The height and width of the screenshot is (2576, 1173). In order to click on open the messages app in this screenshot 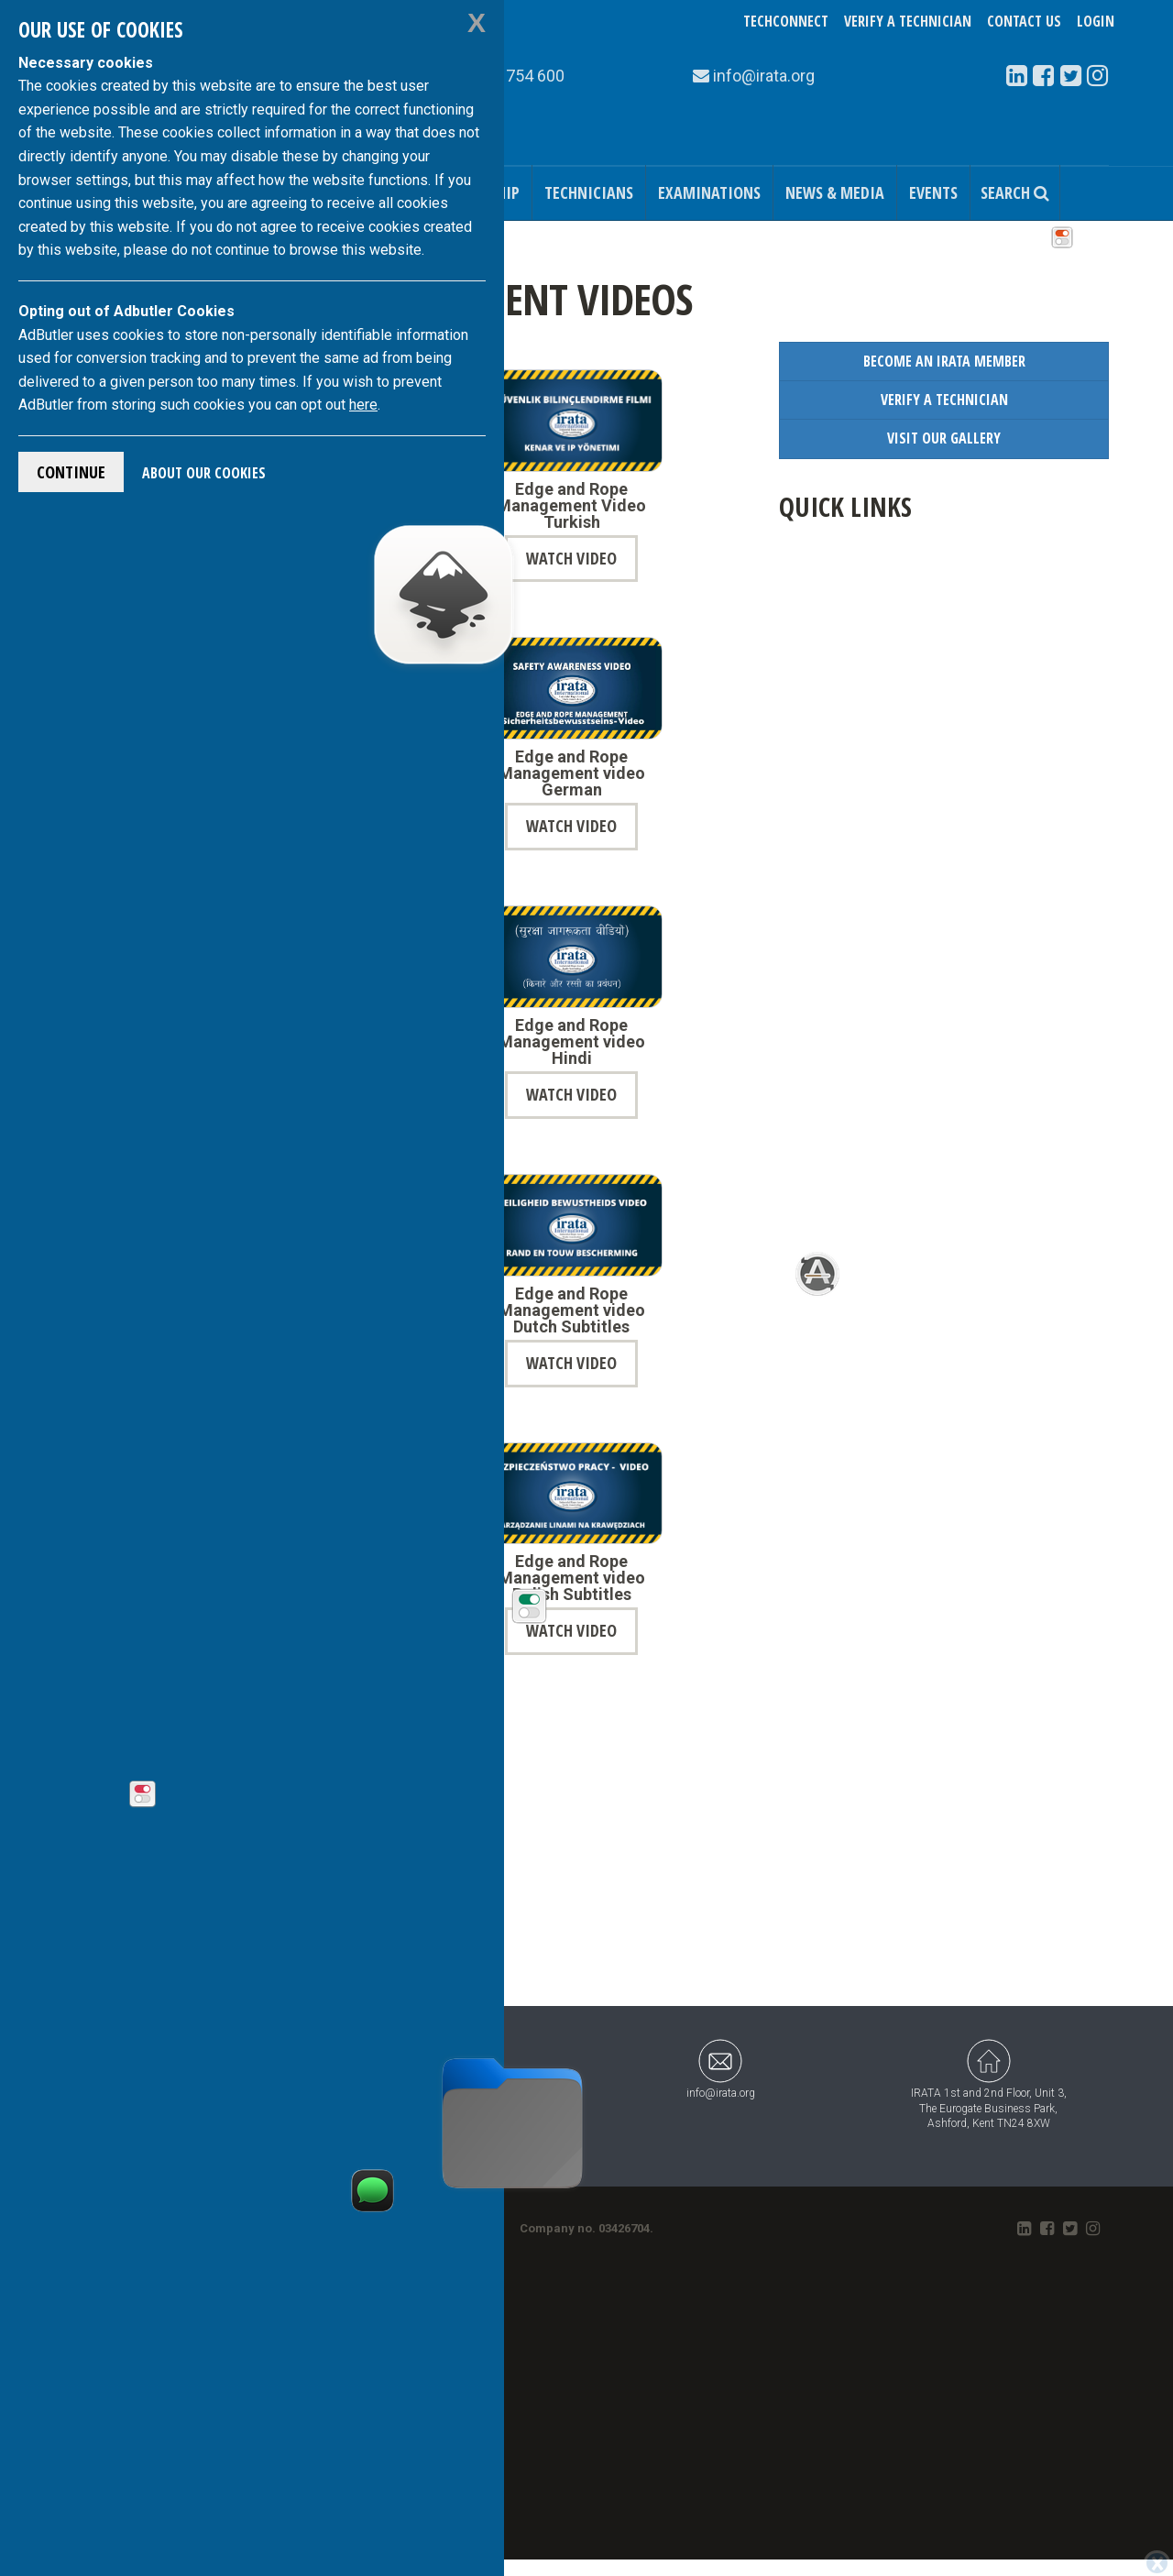, I will do `click(372, 2190)`.